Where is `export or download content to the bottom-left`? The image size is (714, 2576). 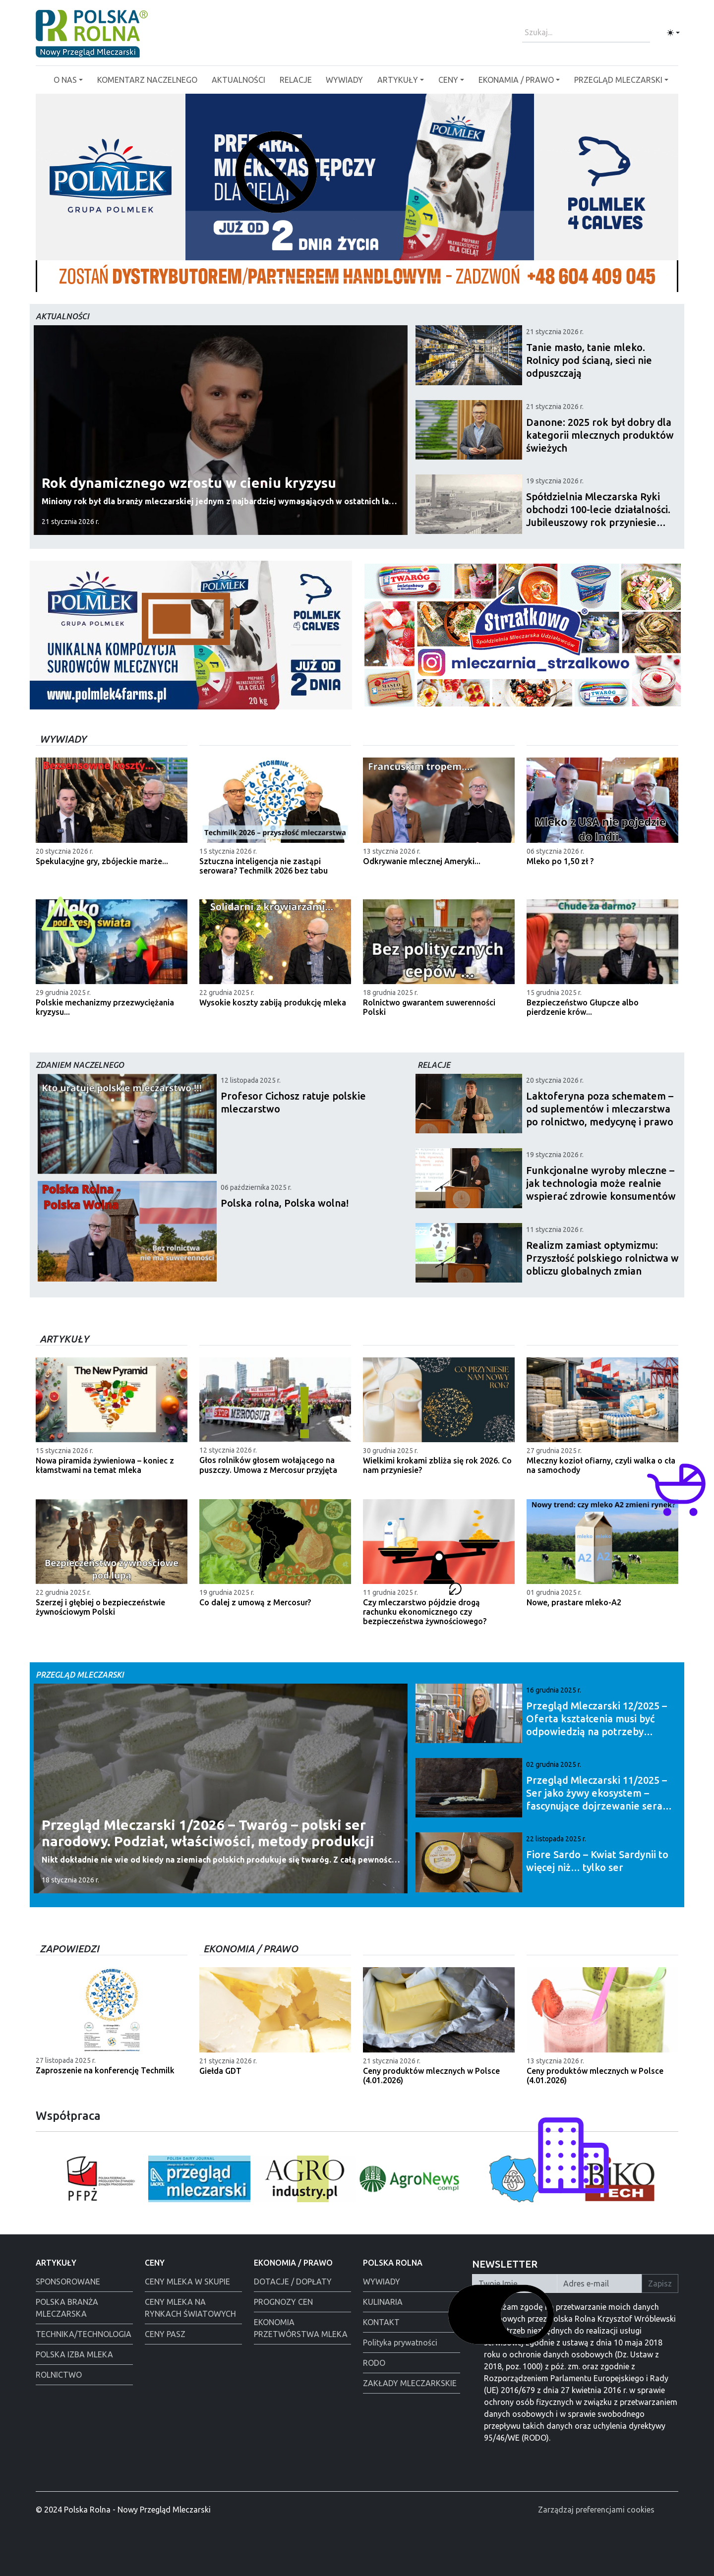 export or download content to the bottom-left is located at coordinates (455, 1588).